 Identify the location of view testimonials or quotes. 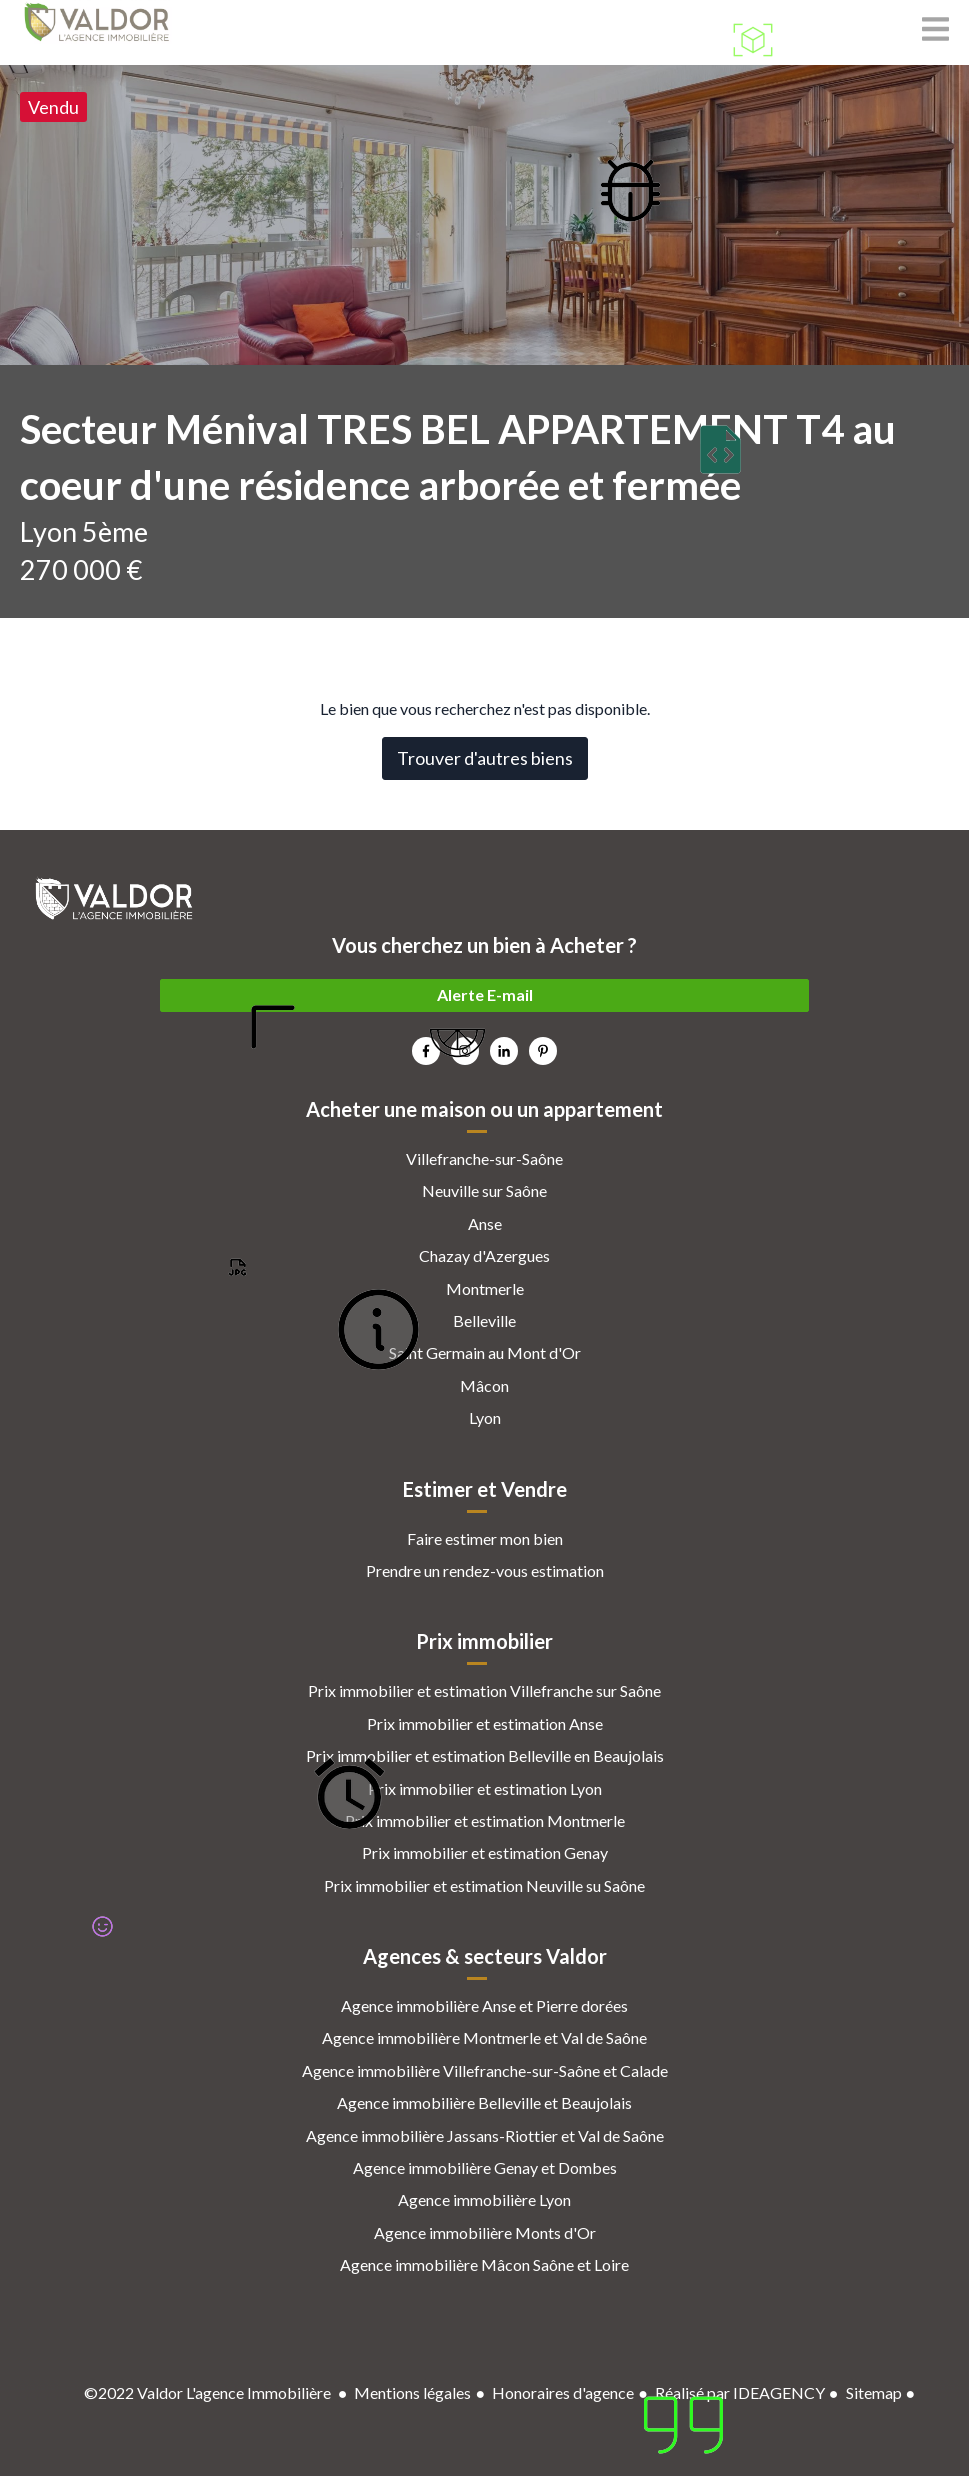
(683, 2423).